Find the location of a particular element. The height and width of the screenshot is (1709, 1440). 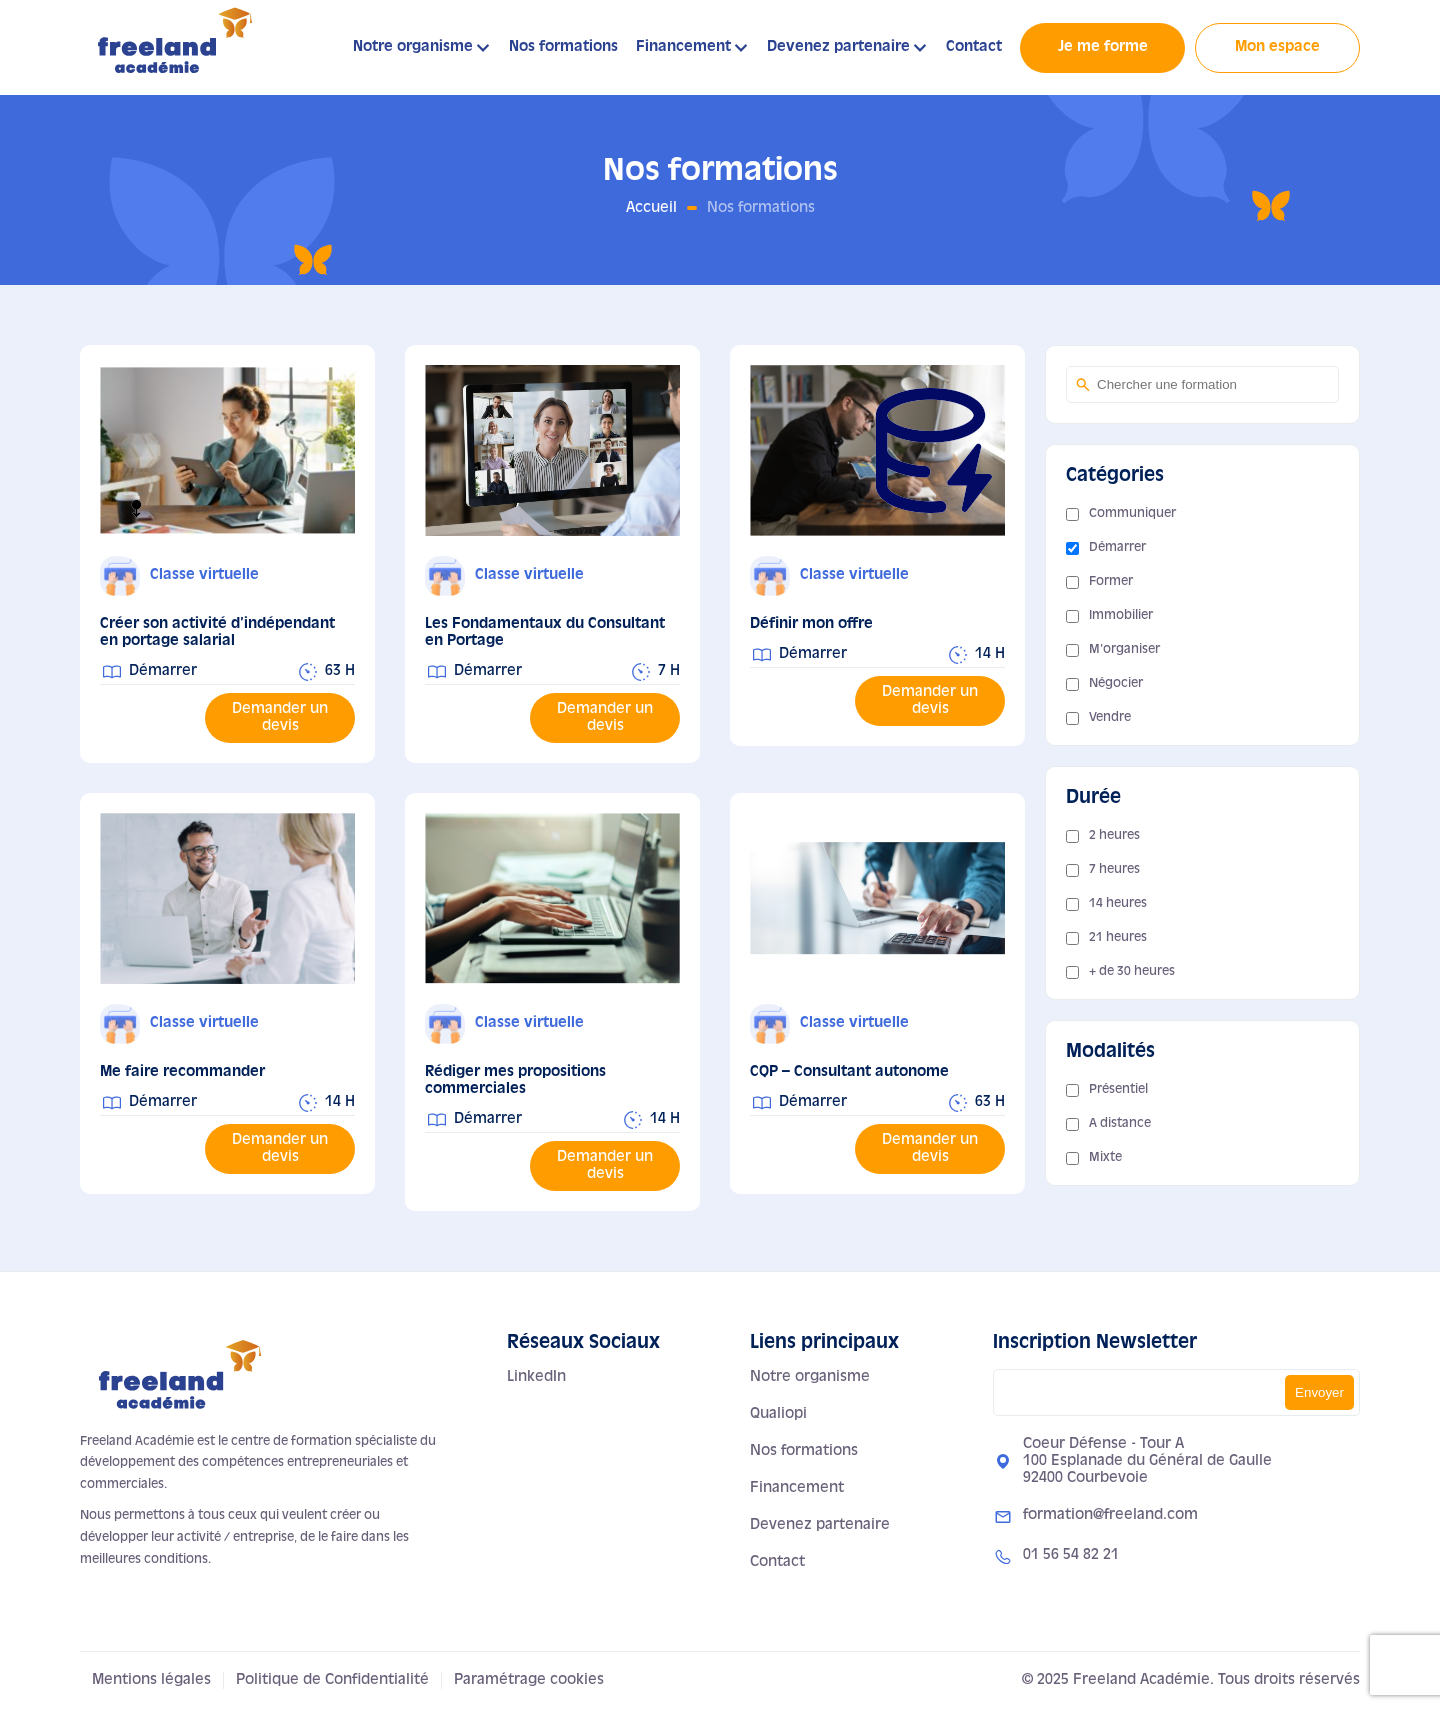

view cached data or storage is located at coordinates (930, 450).